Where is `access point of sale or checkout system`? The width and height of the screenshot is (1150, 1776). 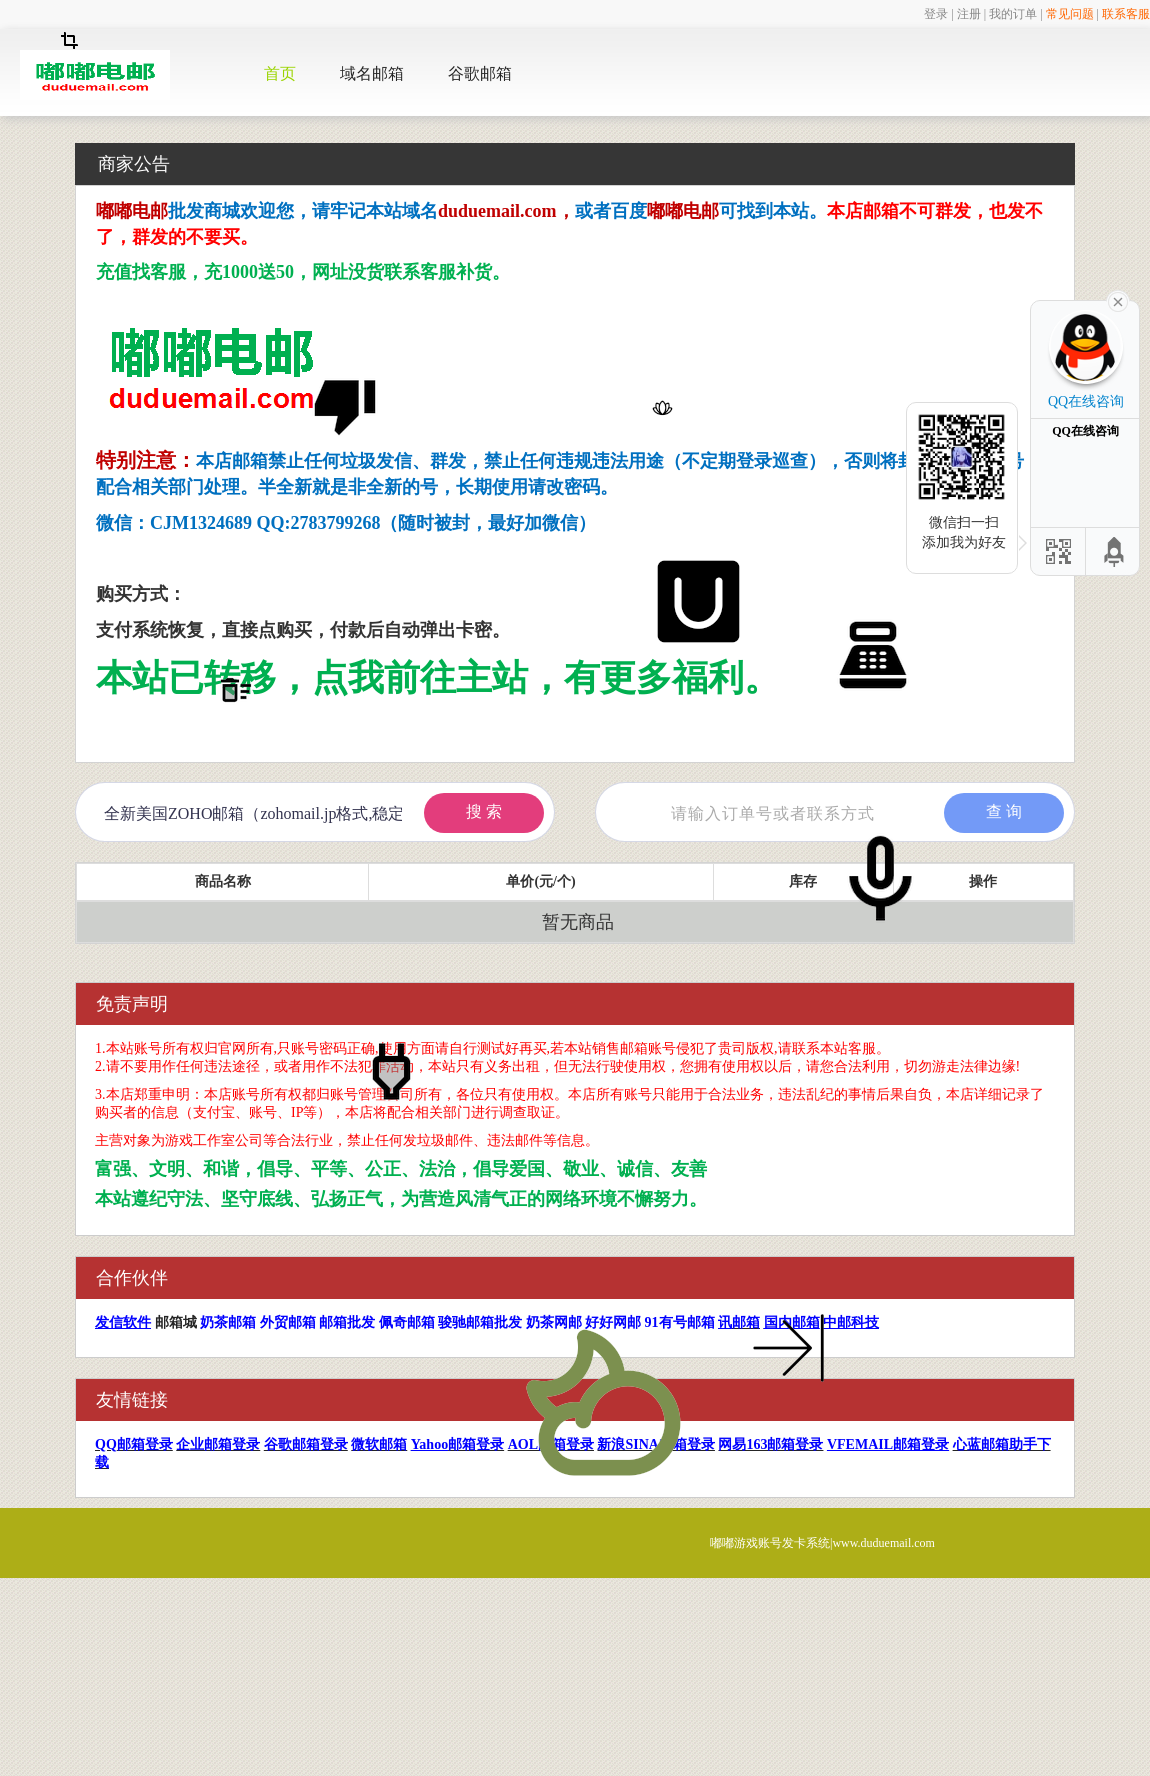
access point of sale or checkout system is located at coordinates (873, 655).